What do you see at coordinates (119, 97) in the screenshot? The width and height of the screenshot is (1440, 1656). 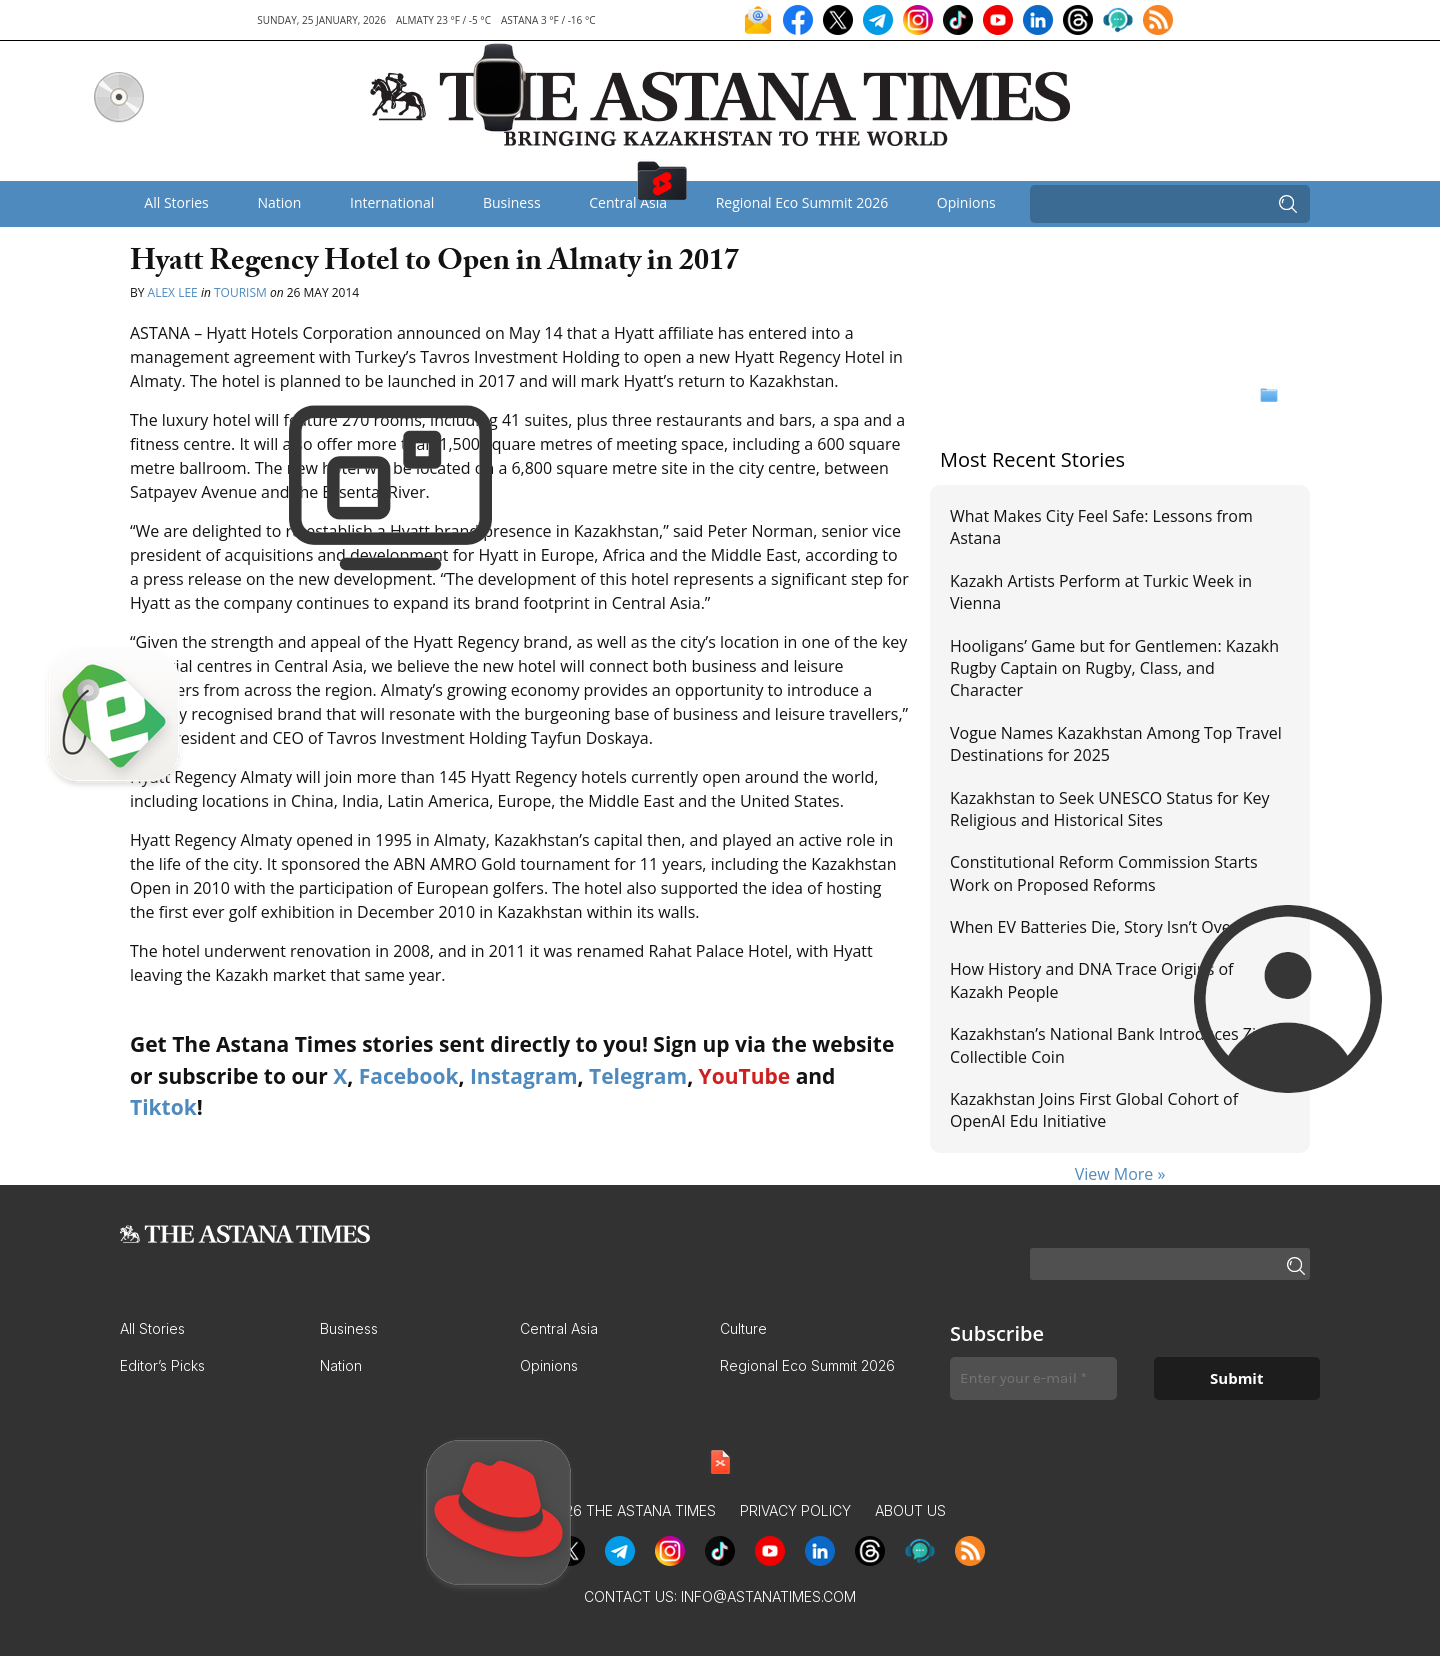 I see `indicates a CD-ROM or optical disc drive` at bounding box center [119, 97].